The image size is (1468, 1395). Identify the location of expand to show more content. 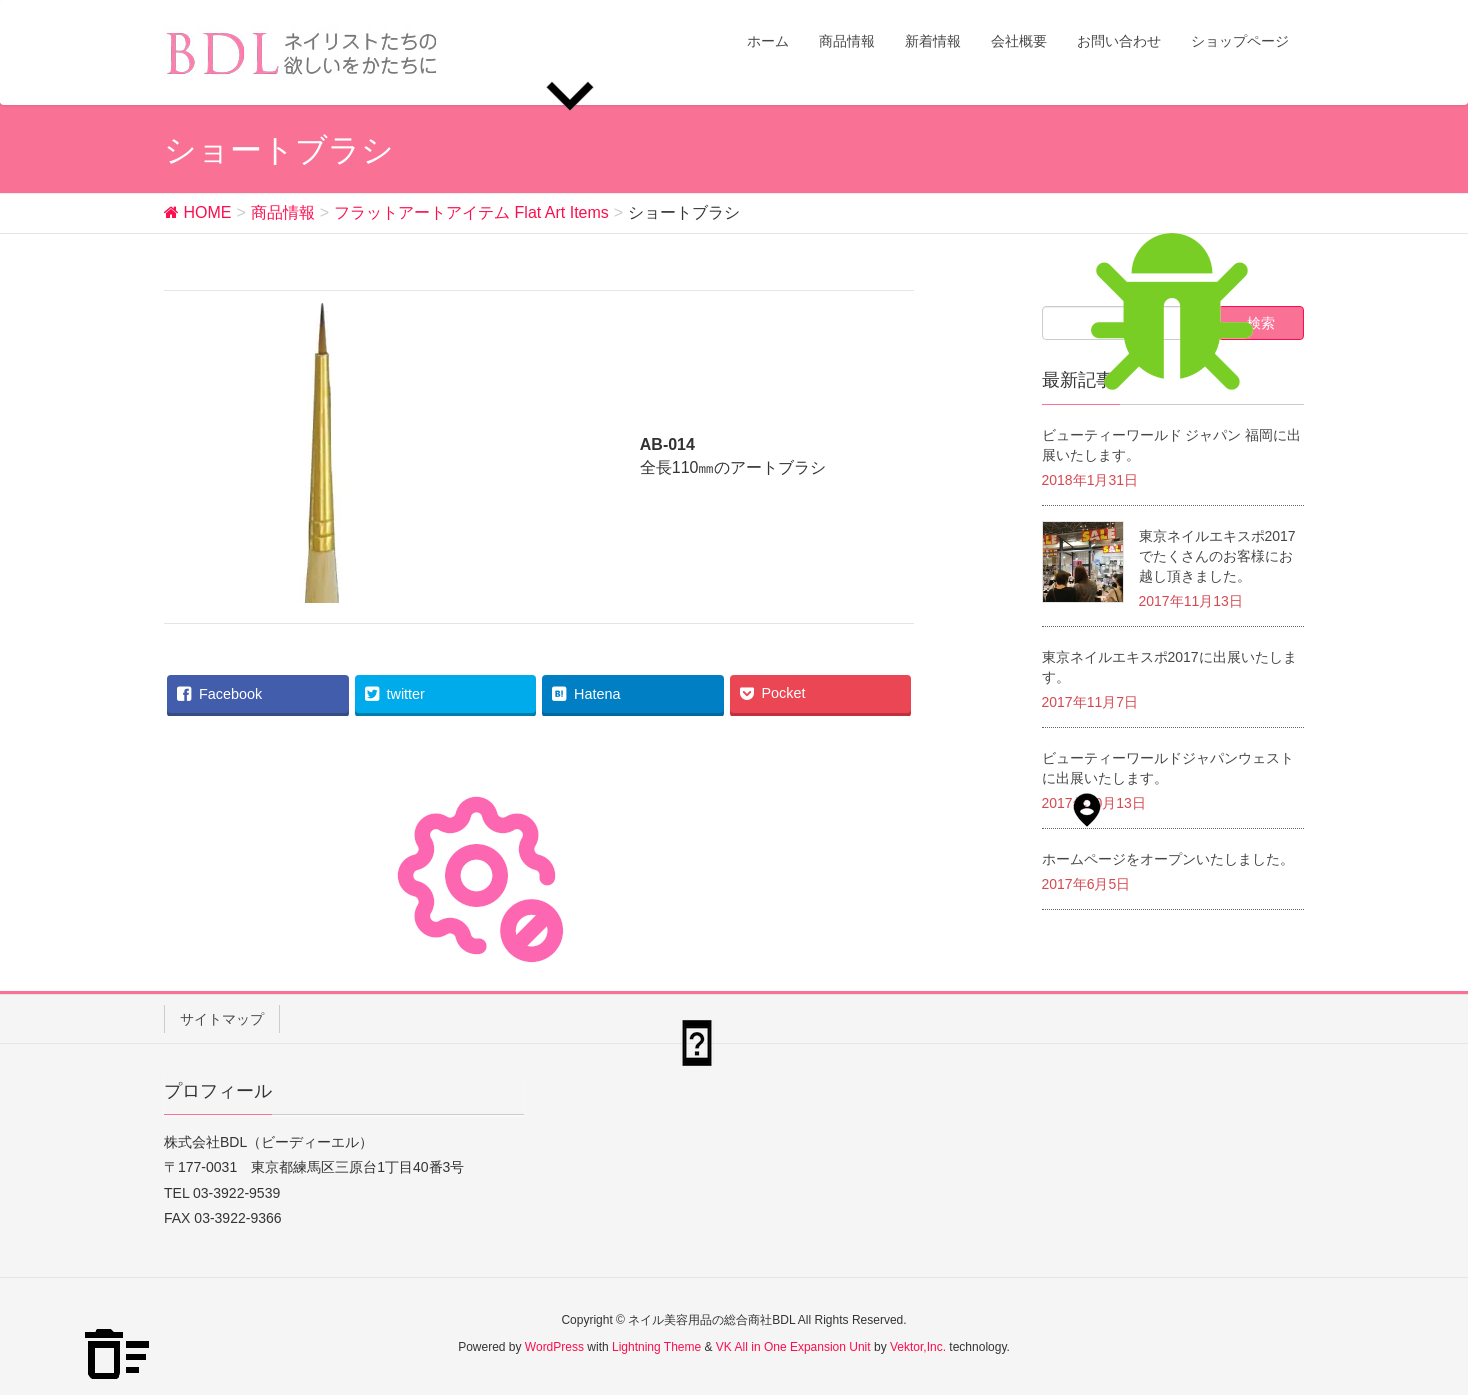
(570, 95).